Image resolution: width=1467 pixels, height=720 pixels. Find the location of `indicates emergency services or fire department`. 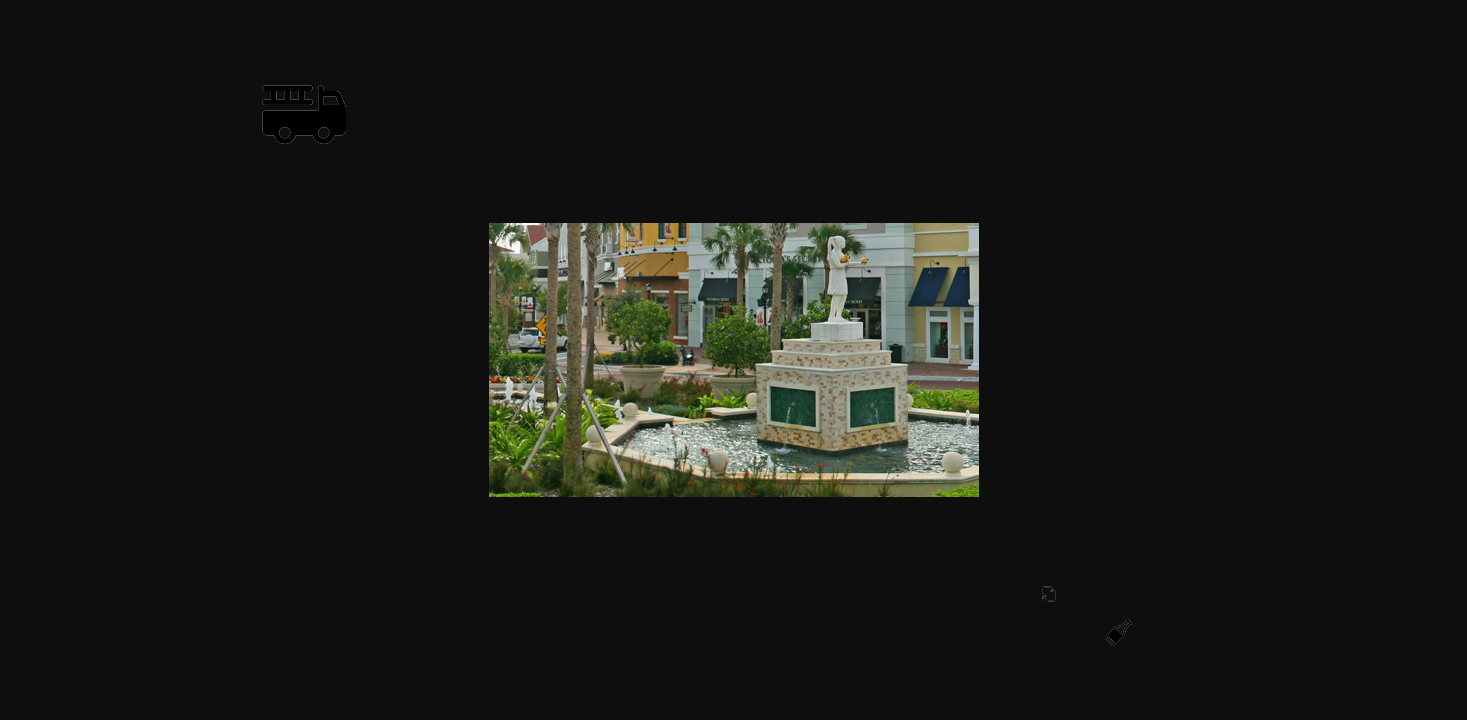

indicates emergency services or fire department is located at coordinates (301, 110).